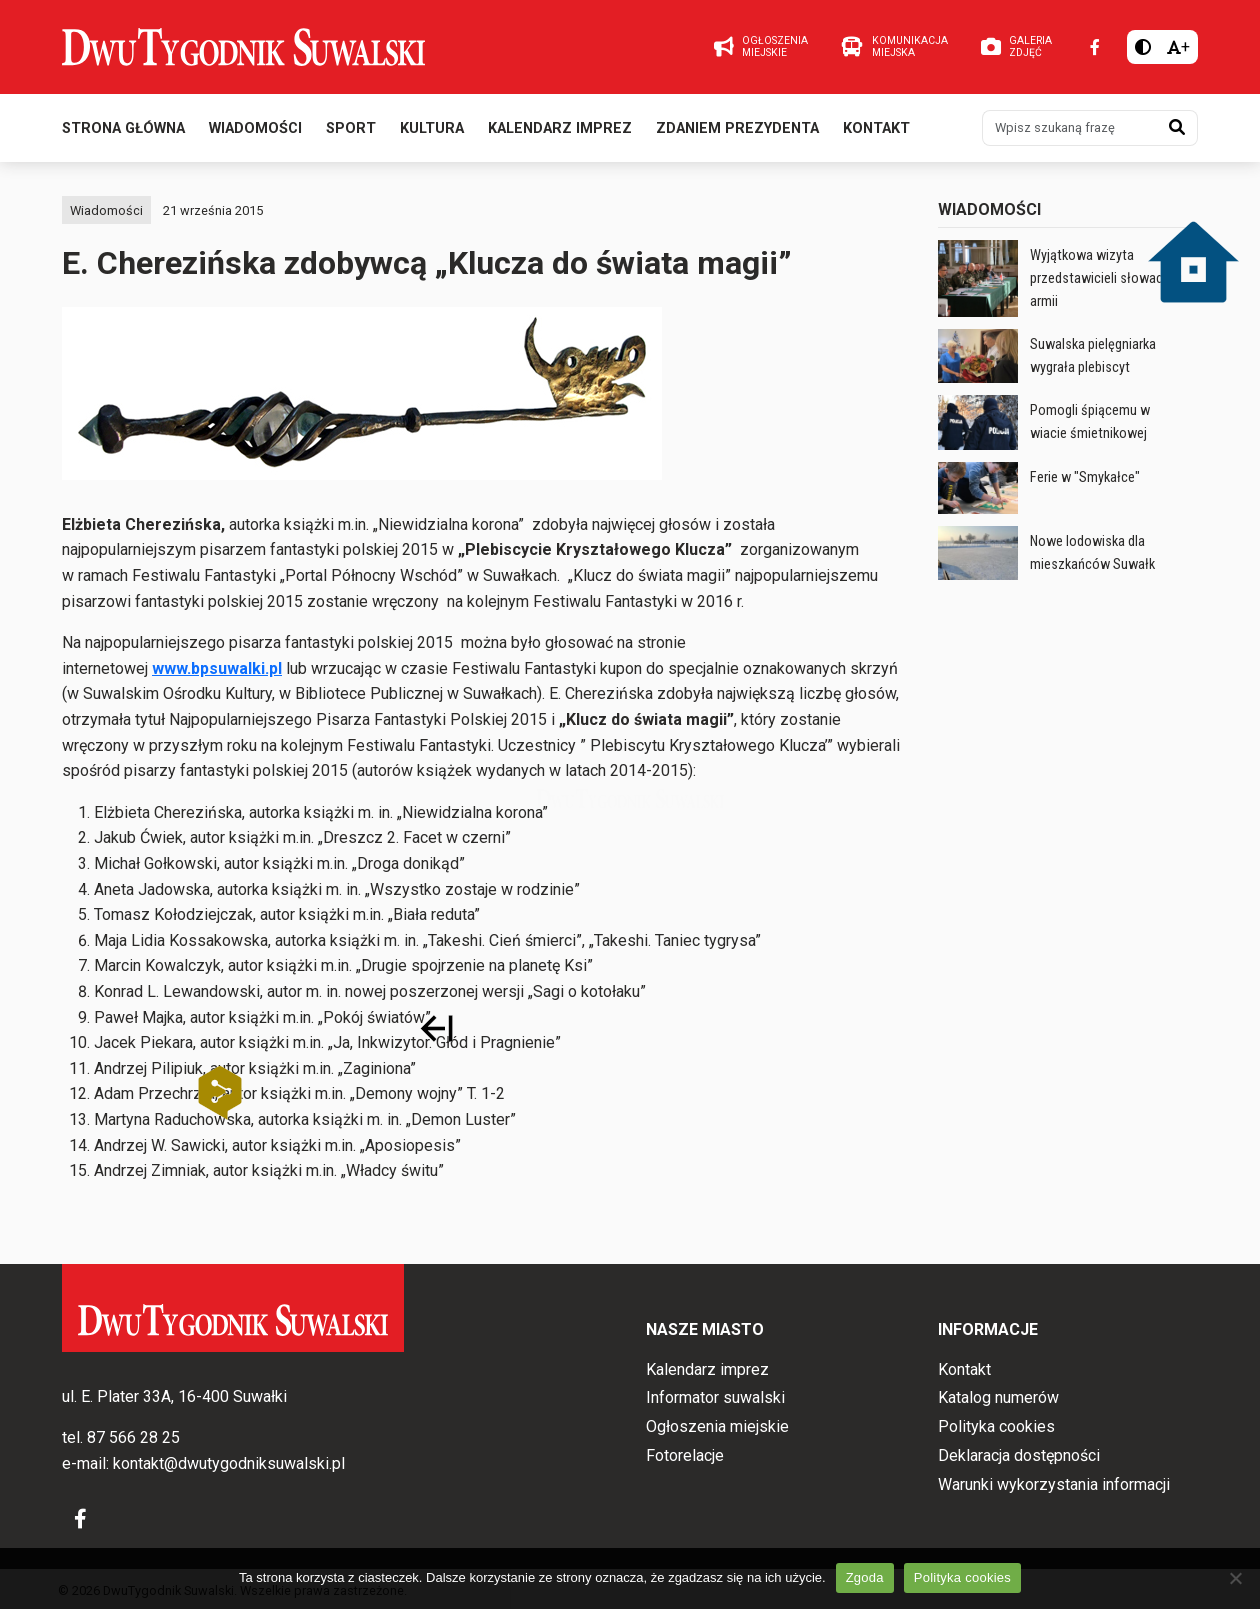 The width and height of the screenshot is (1260, 1609). Describe the element at coordinates (1193, 265) in the screenshot. I see `navigate to home screen` at that location.